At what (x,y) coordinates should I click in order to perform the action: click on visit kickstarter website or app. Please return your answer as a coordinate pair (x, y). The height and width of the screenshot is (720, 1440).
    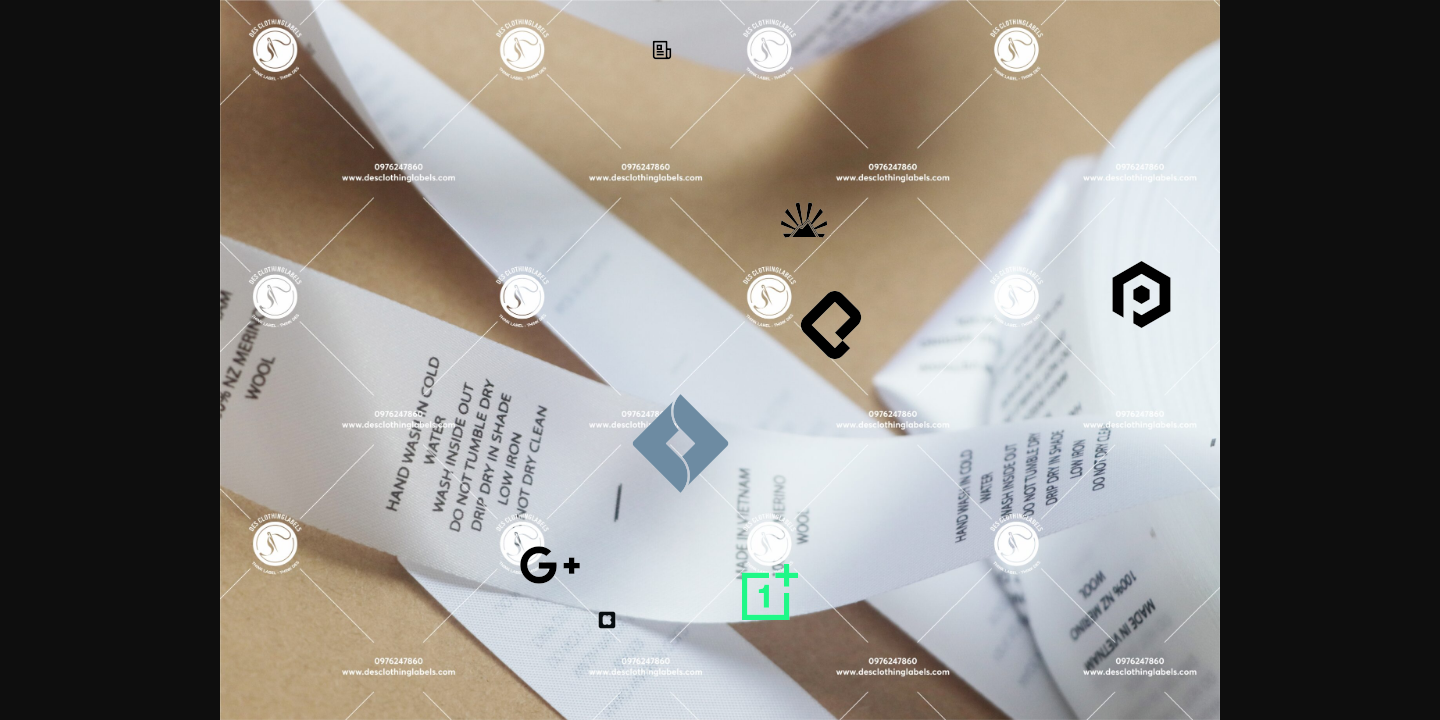
    Looking at the image, I should click on (607, 620).